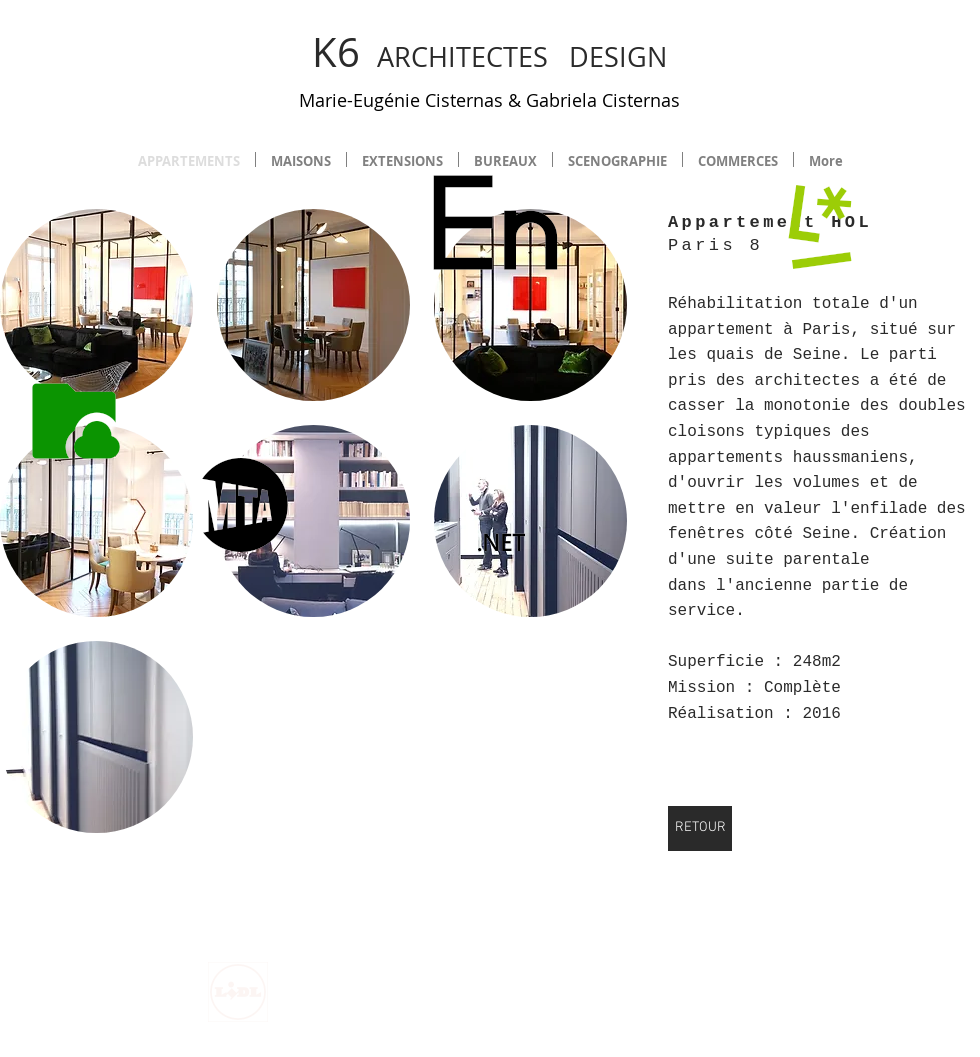 This screenshot has width=980, height=1057. Describe the element at coordinates (238, 992) in the screenshot. I see `open the Lidl shopping app` at that location.